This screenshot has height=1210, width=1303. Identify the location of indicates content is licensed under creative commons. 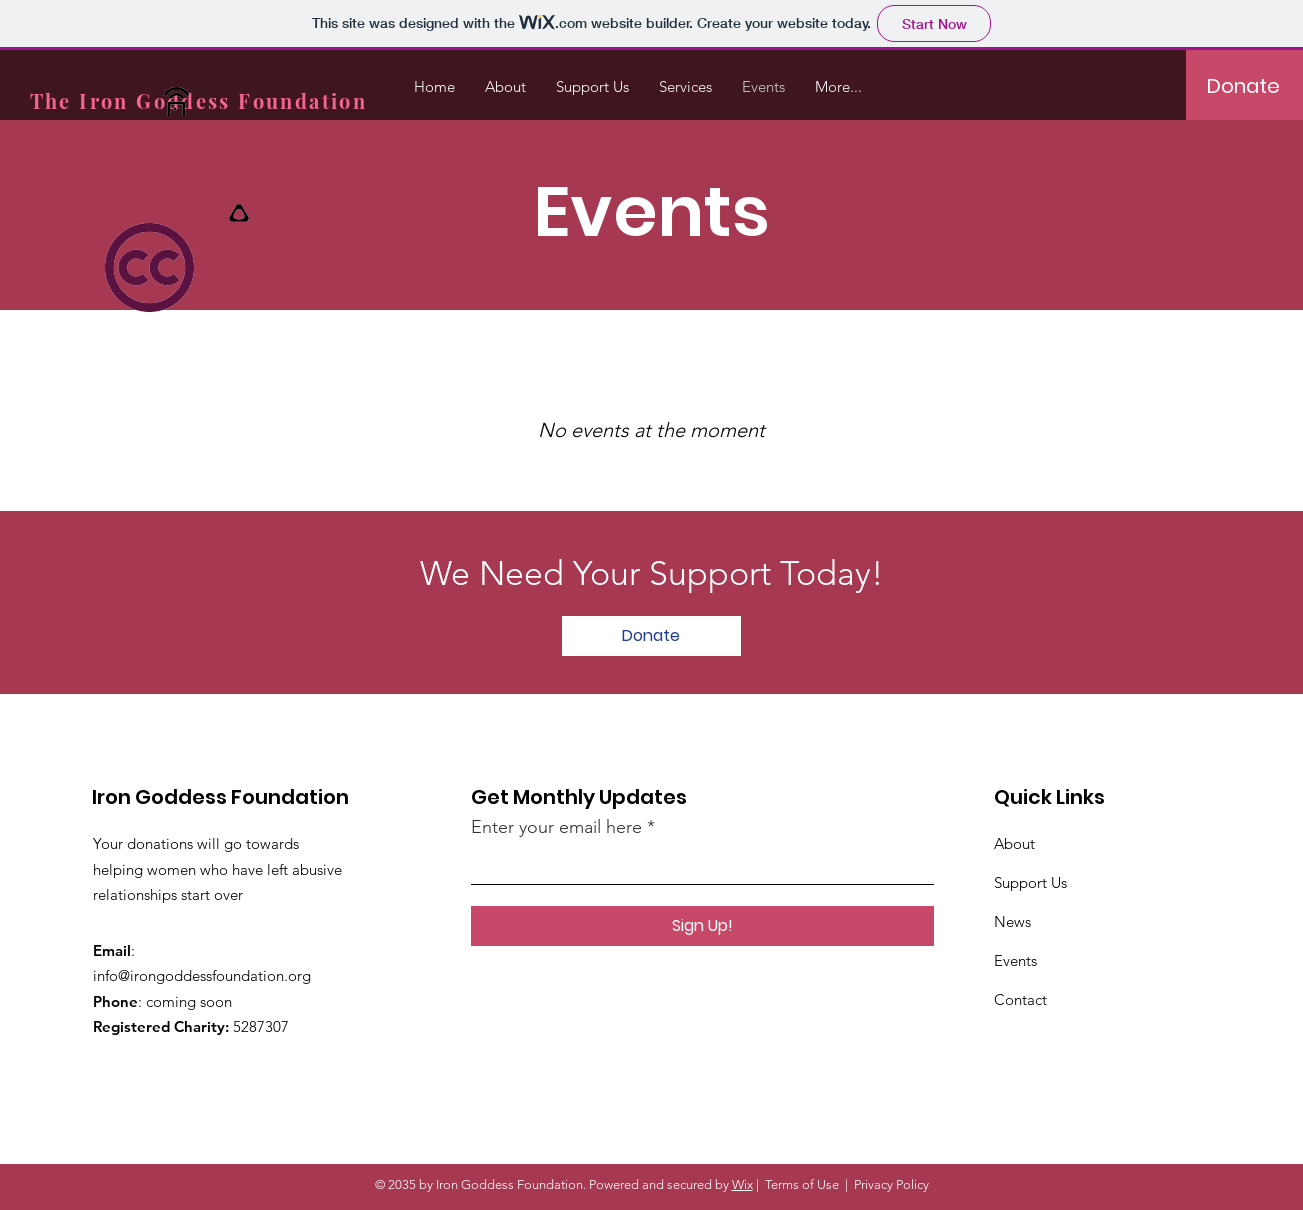
(149, 267).